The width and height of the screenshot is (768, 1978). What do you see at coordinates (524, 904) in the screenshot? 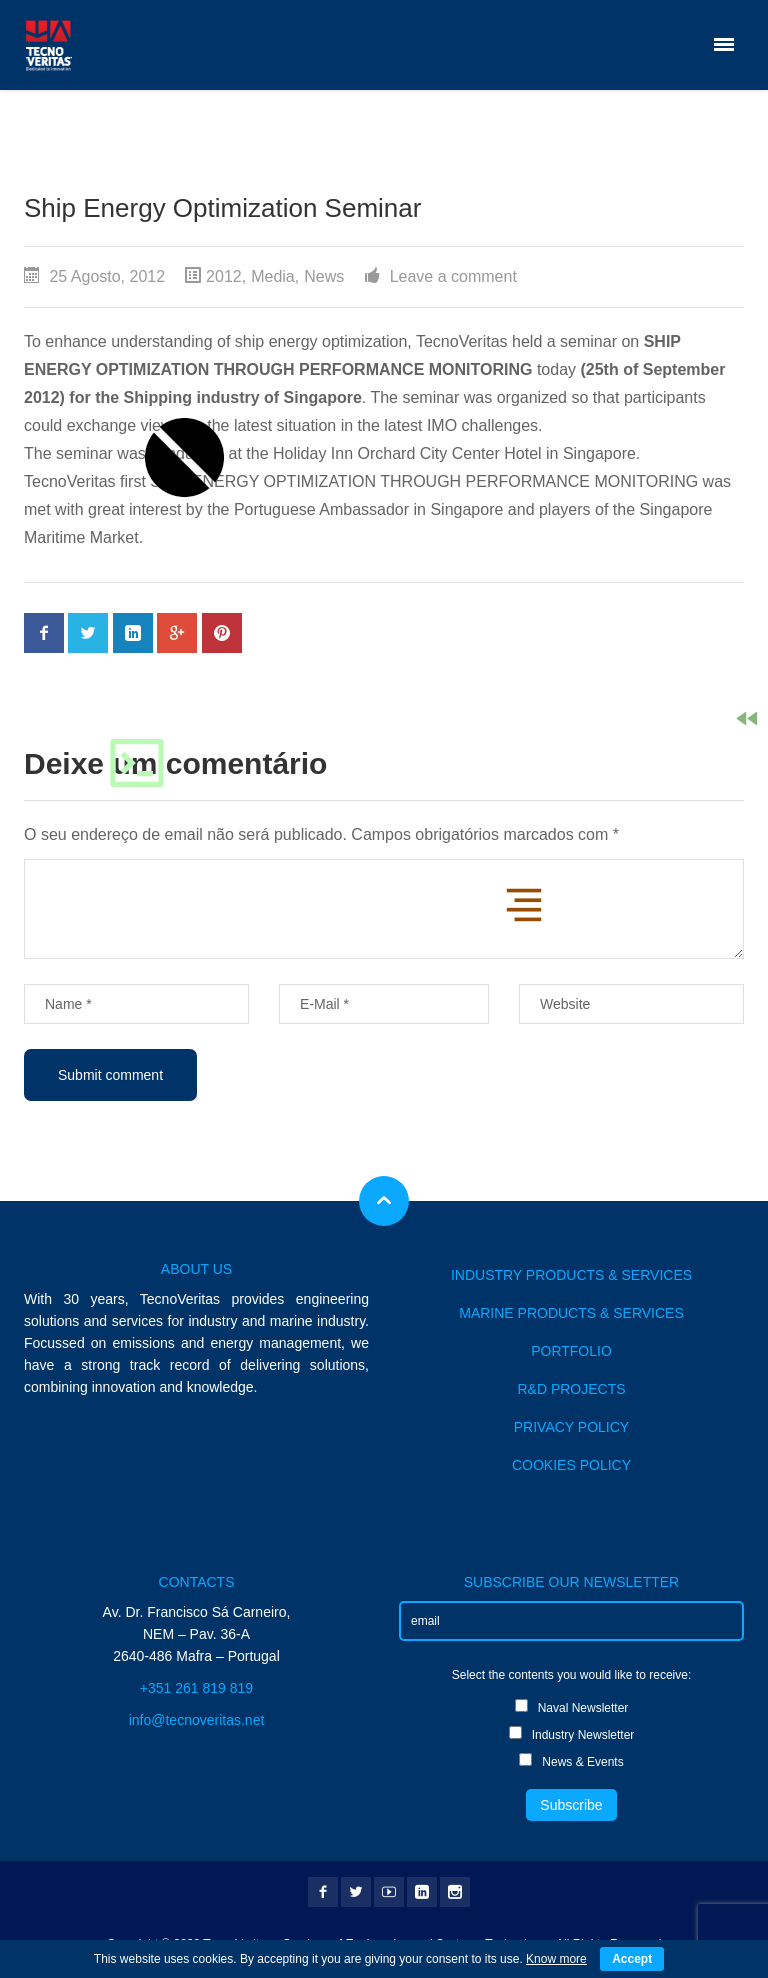
I see `align text to the right` at bounding box center [524, 904].